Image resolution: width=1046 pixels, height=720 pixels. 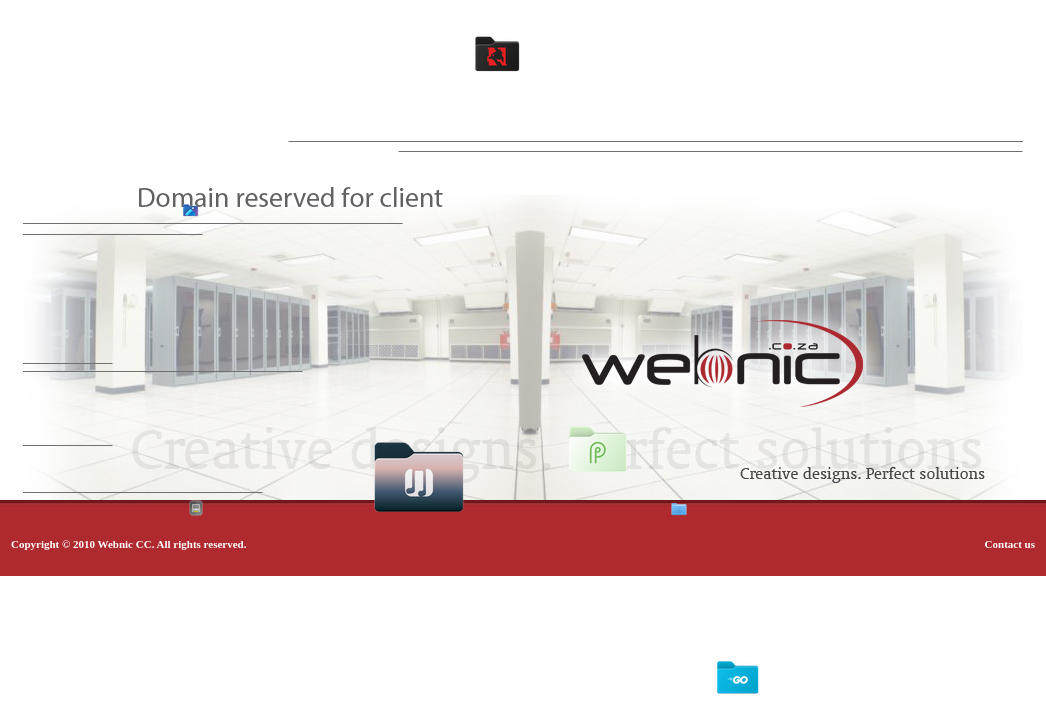 I want to click on open pictures folder, so click(x=190, y=210).